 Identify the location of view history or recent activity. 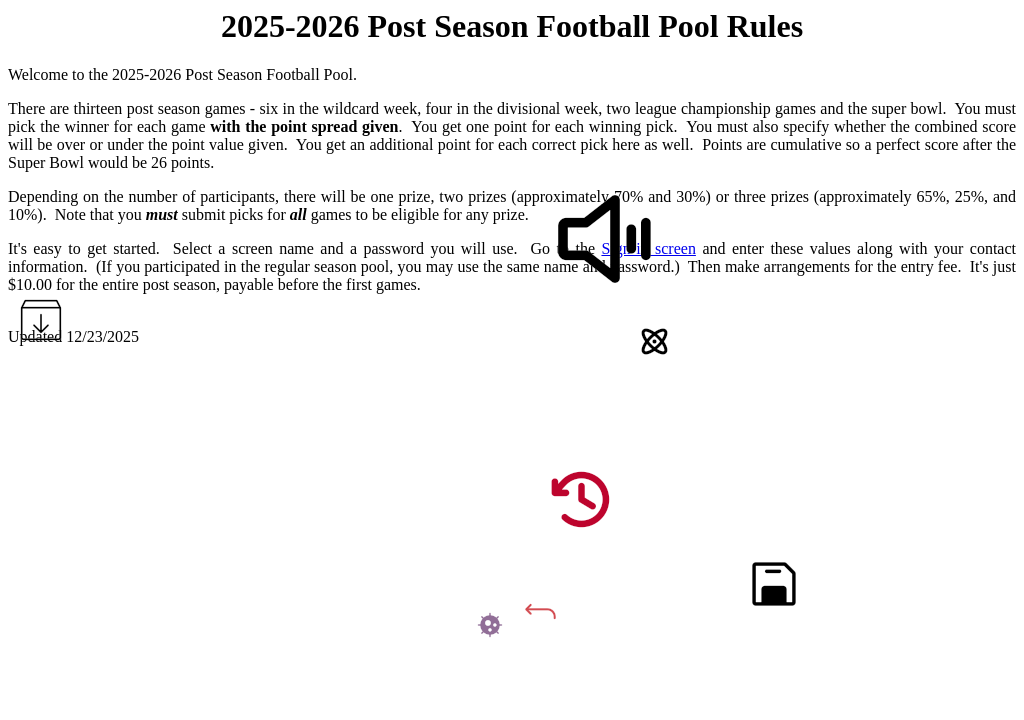
(581, 499).